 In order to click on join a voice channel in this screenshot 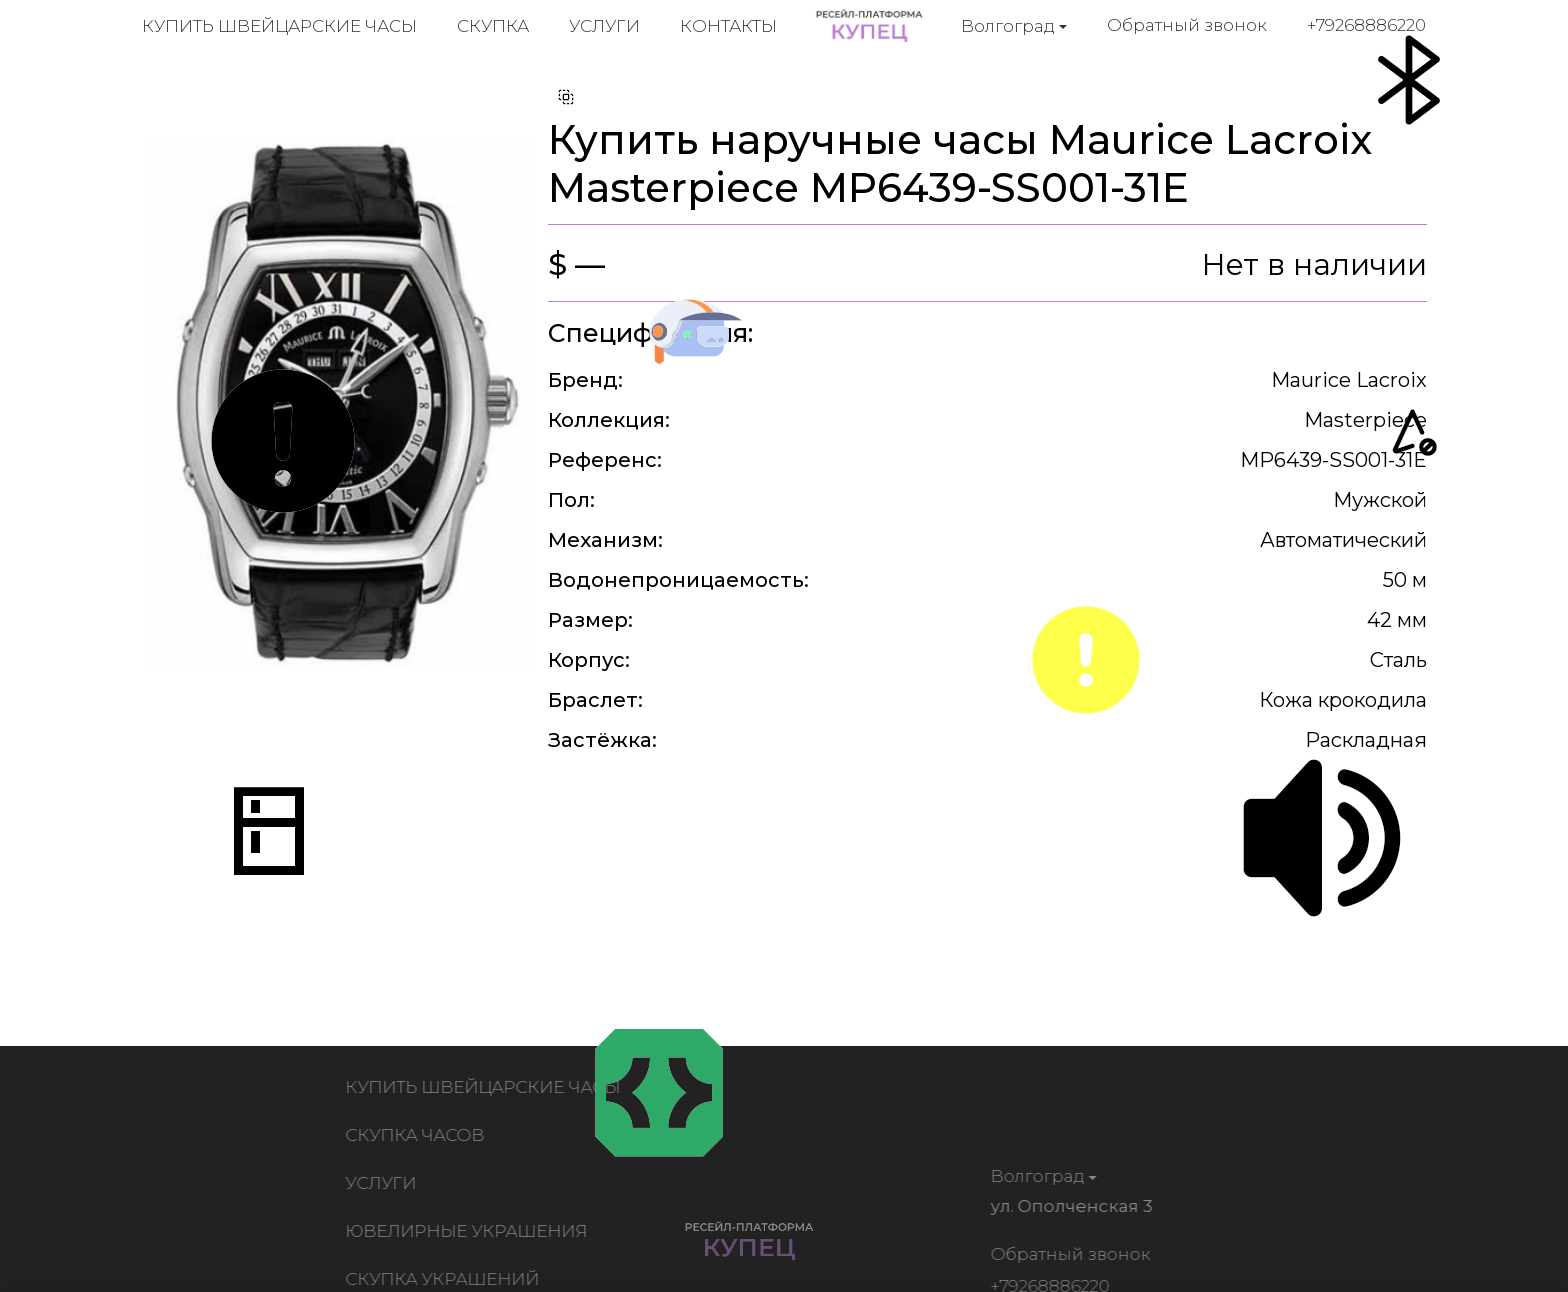, I will do `click(1322, 838)`.